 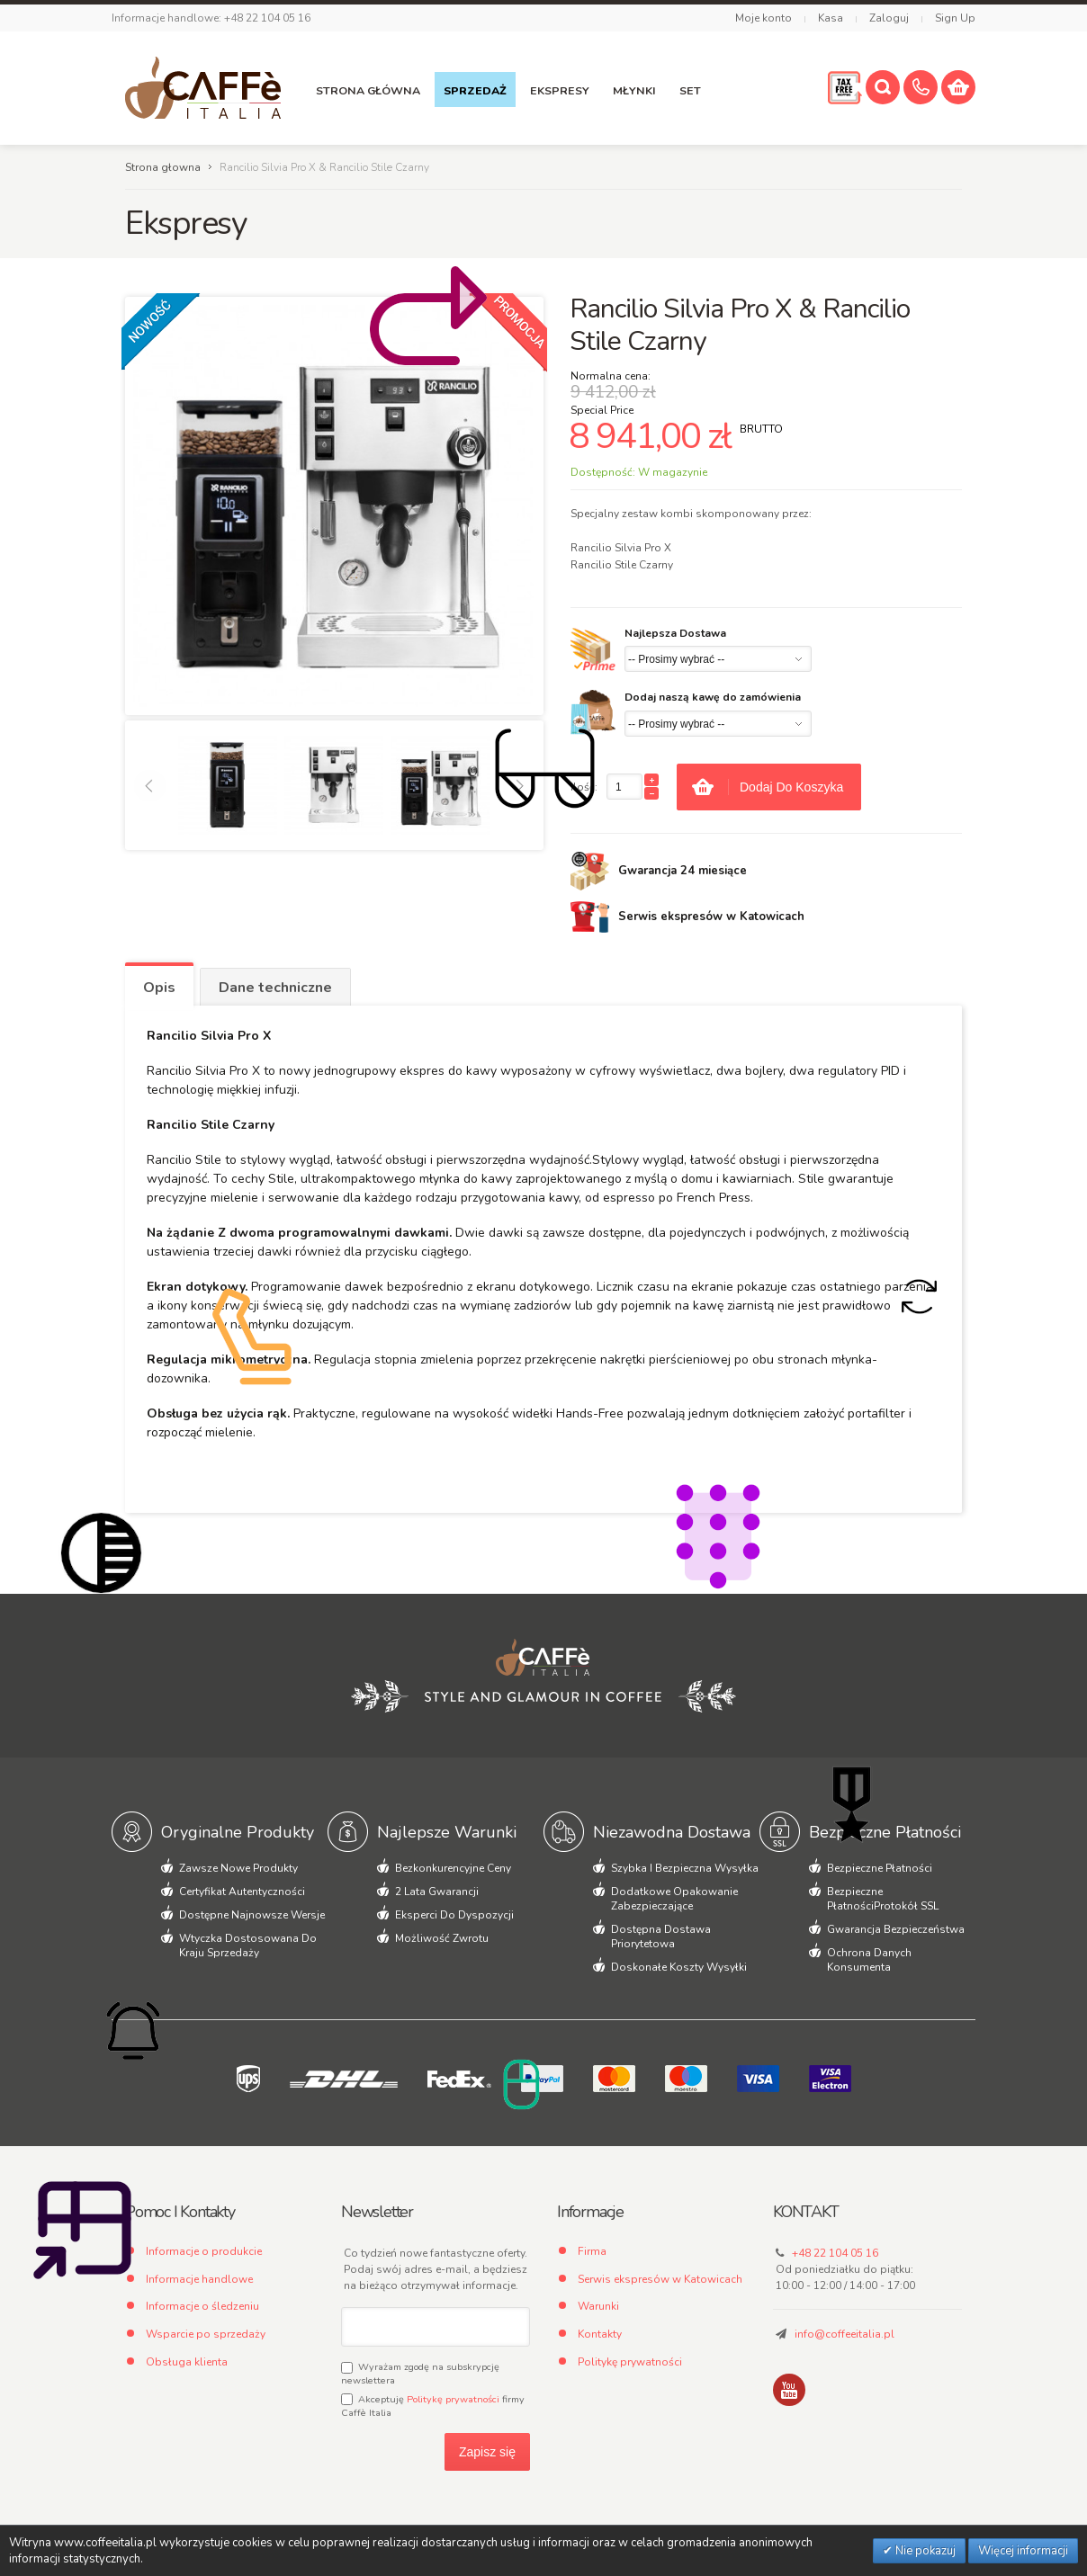 What do you see at coordinates (101, 1552) in the screenshot?
I see `adjust image contrast settings` at bounding box center [101, 1552].